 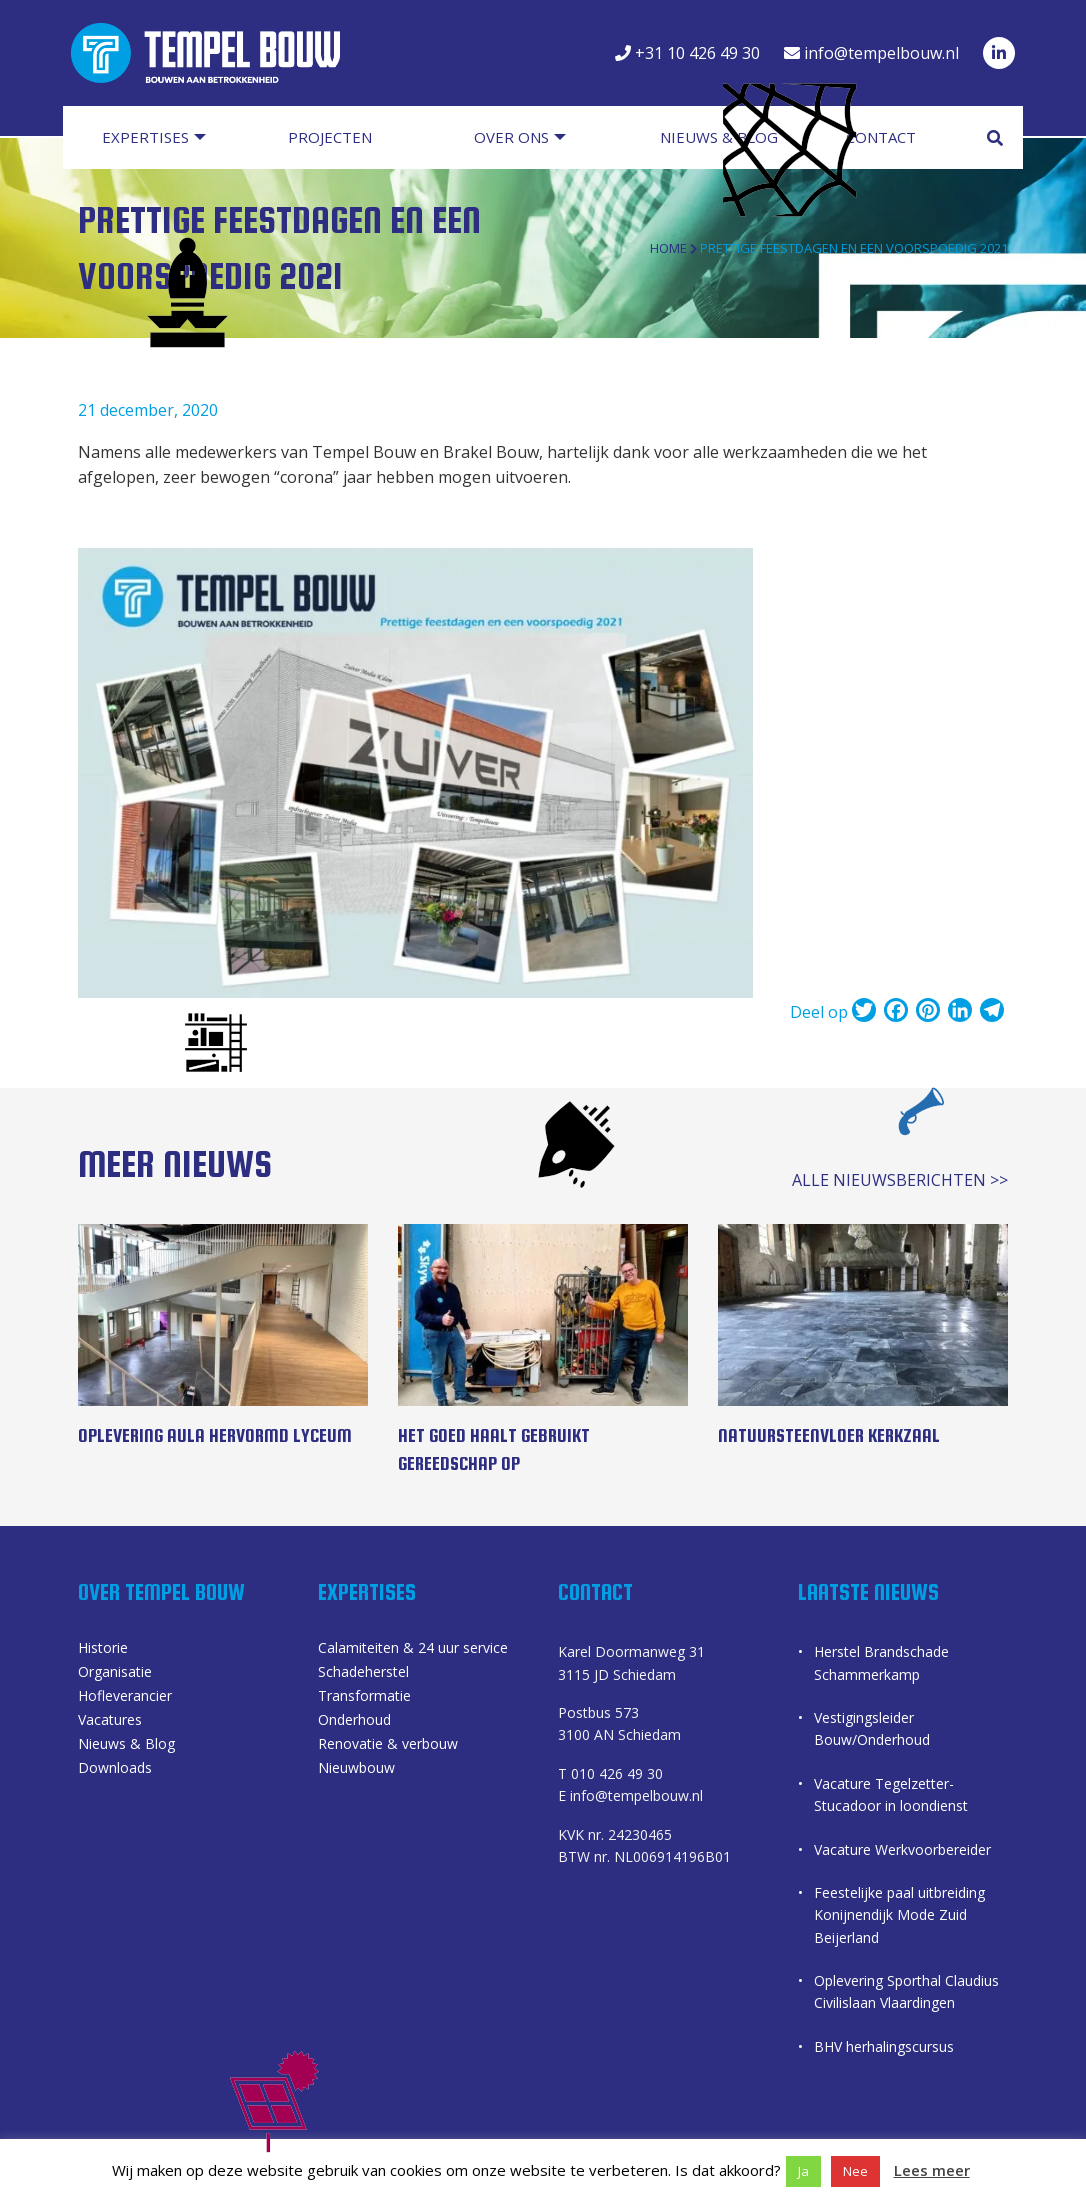 What do you see at coordinates (187, 292) in the screenshot?
I see `select the bishop piece in a chess game` at bounding box center [187, 292].